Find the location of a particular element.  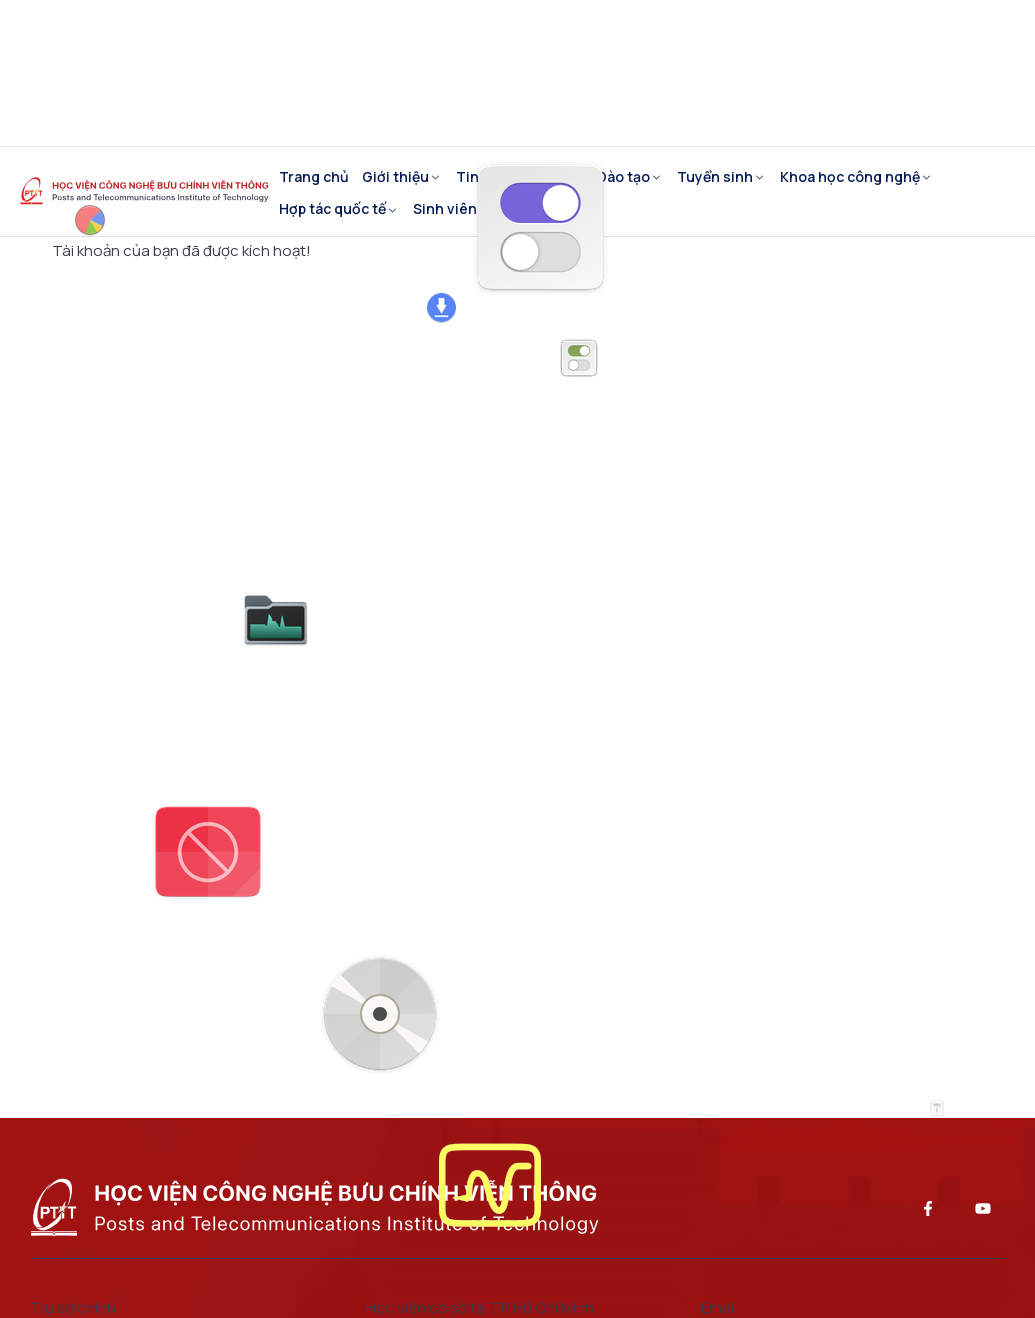

open disk usage analyzer is located at coordinates (90, 220).